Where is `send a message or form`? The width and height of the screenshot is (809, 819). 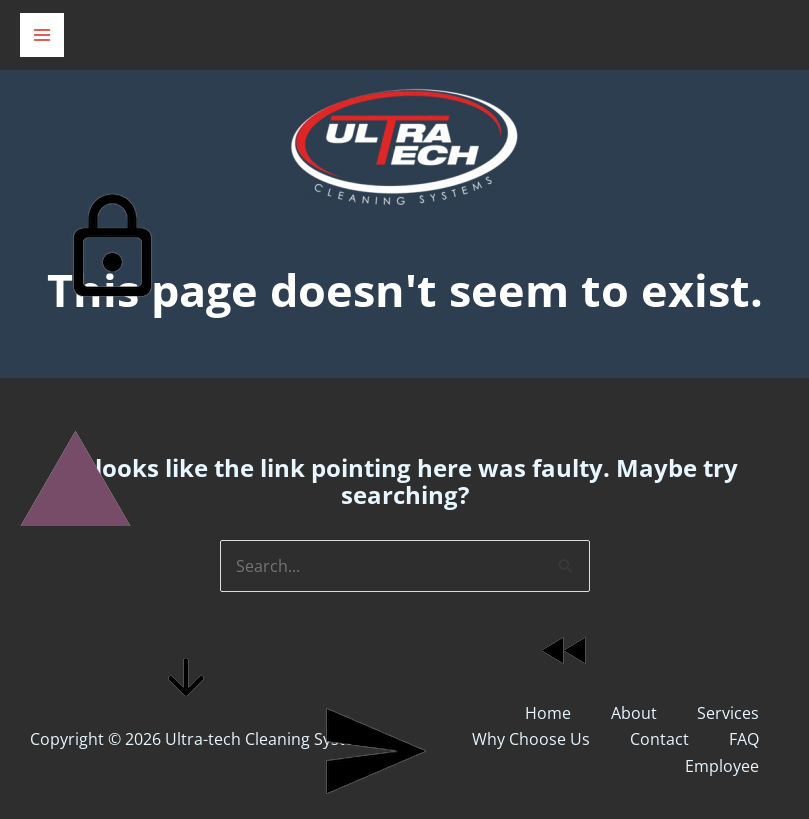 send a message or form is located at coordinates (374, 751).